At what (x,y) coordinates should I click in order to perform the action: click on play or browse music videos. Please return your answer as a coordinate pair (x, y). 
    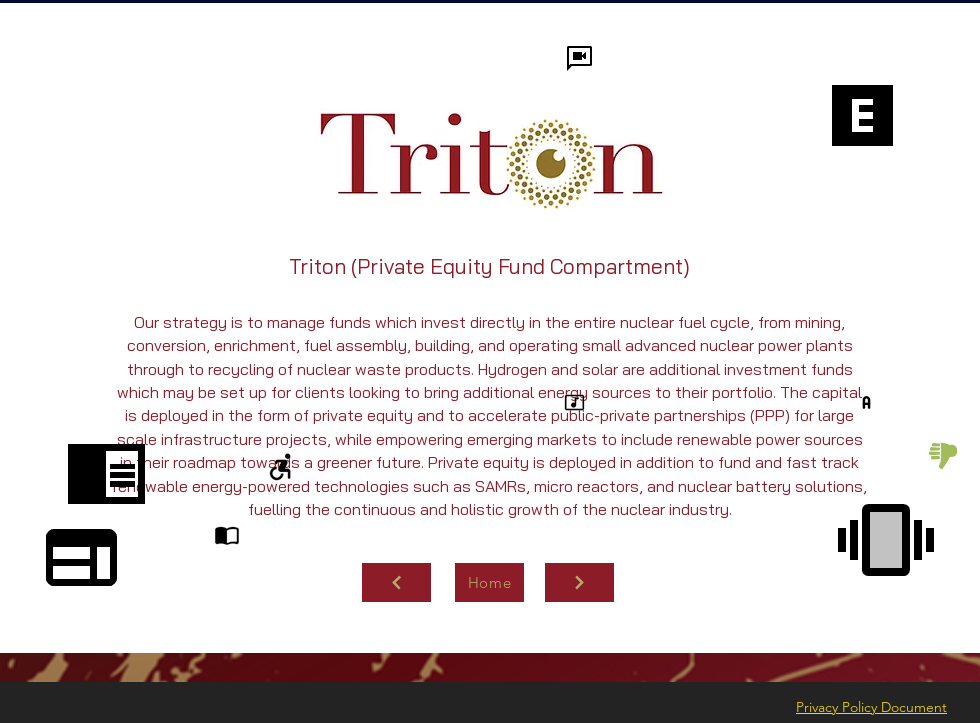
    Looking at the image, I should click on (574, 402).